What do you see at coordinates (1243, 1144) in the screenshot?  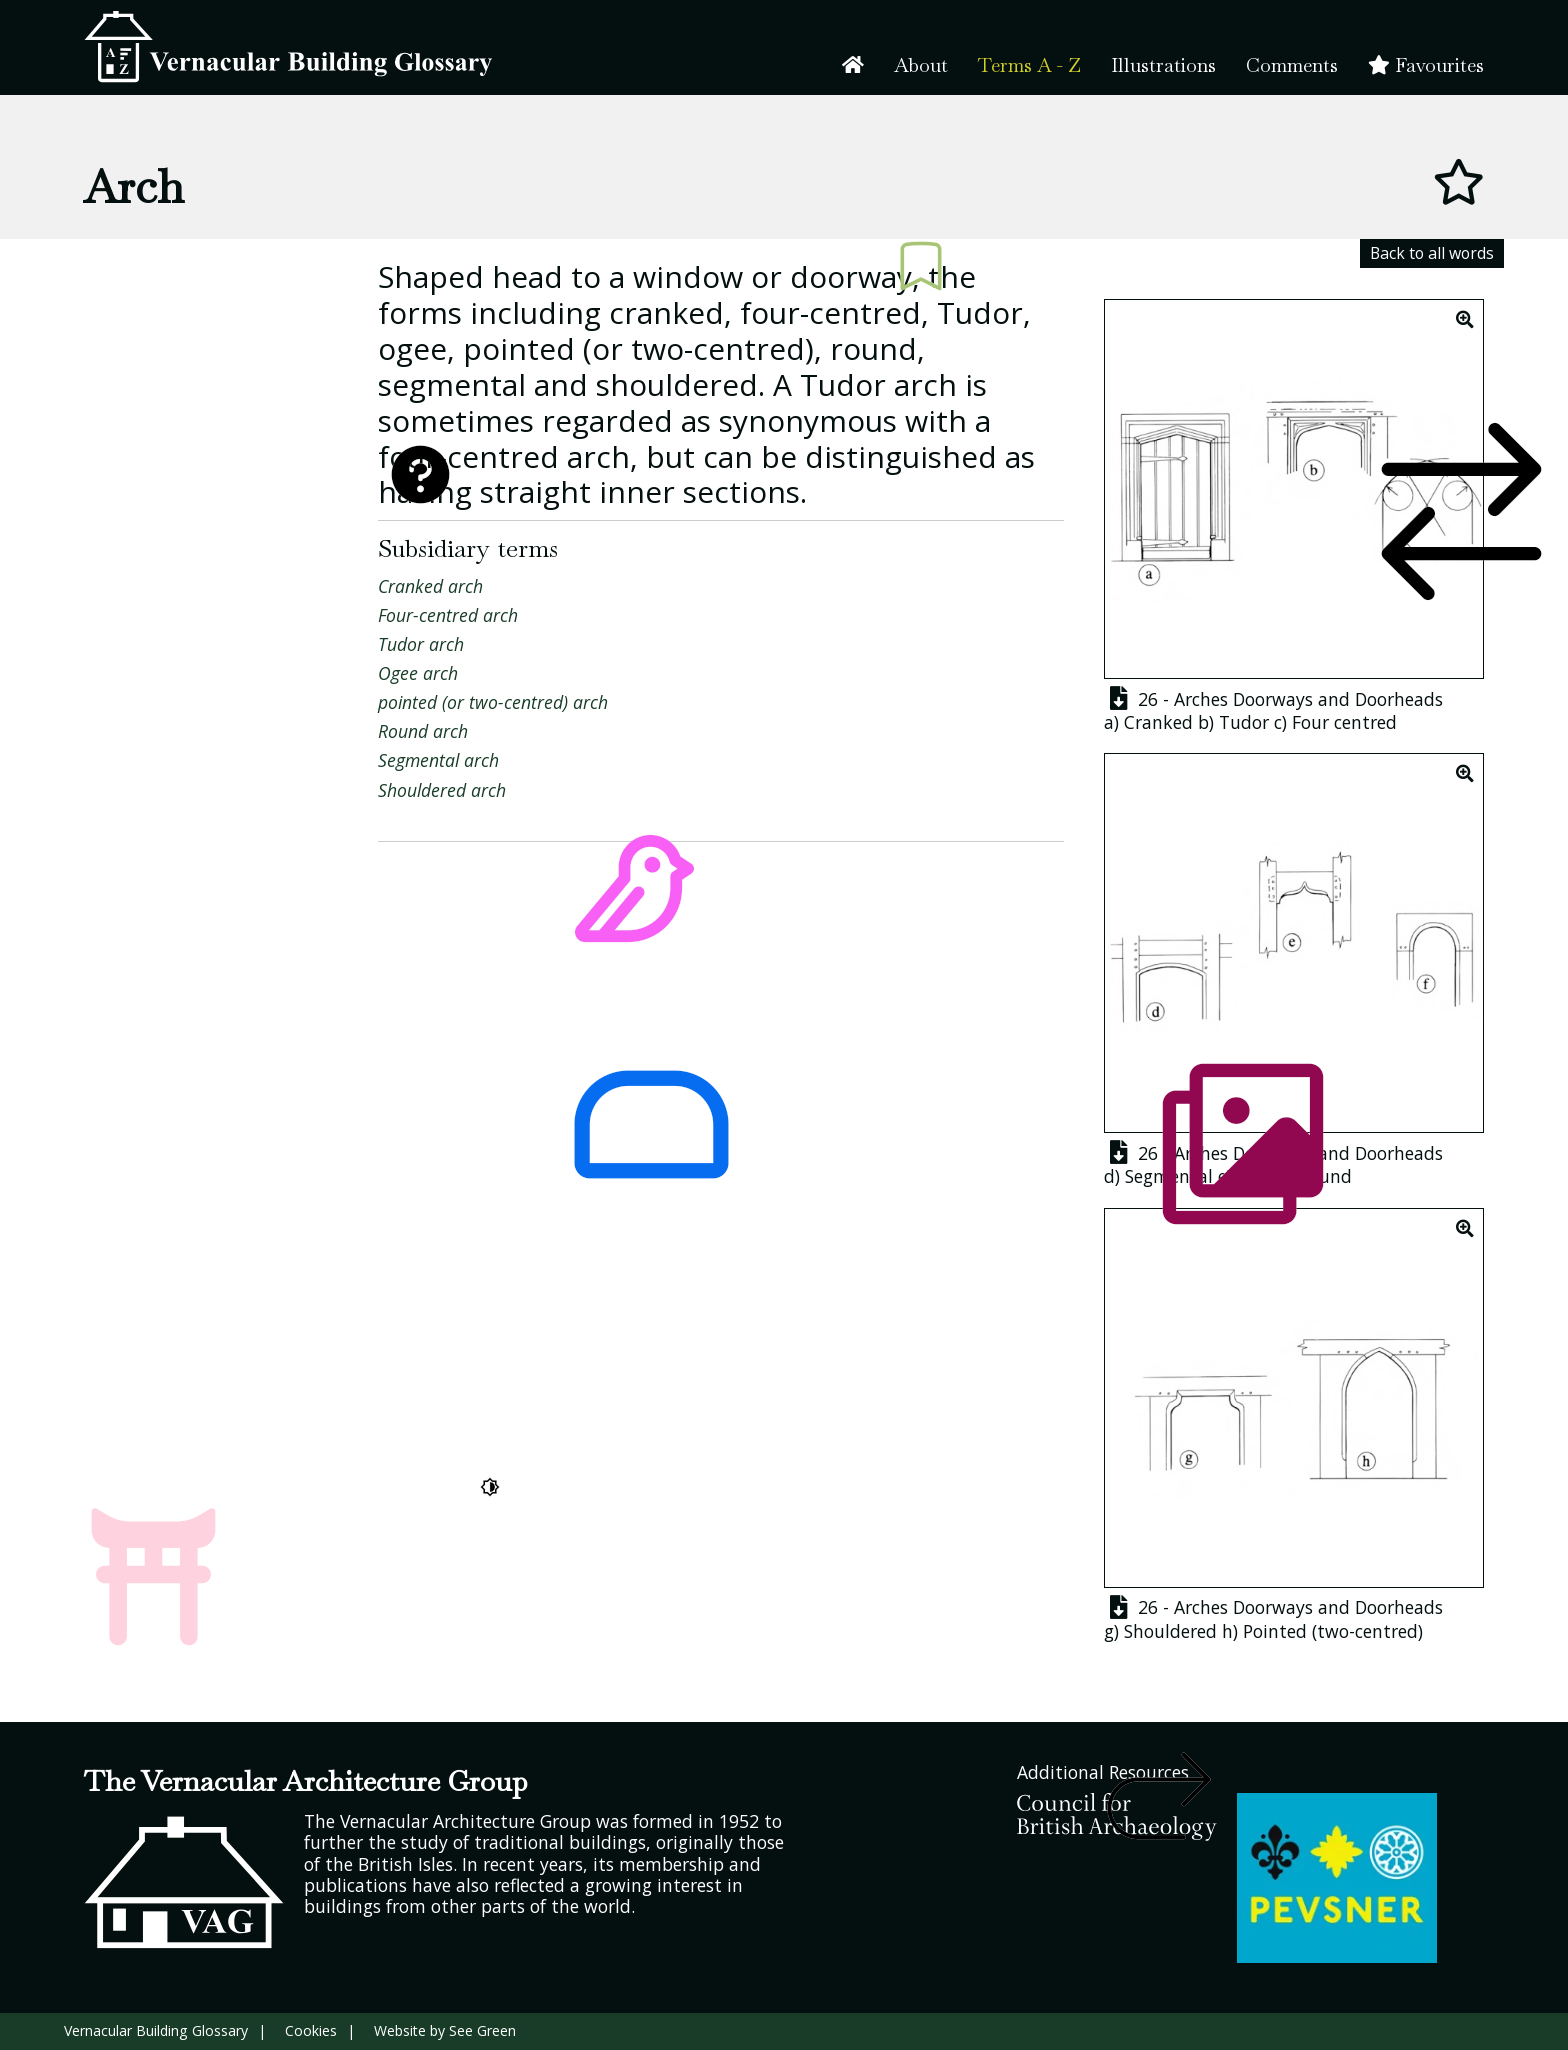 I see `view photo gallery or image library` at bounding box center [1243, 1144].